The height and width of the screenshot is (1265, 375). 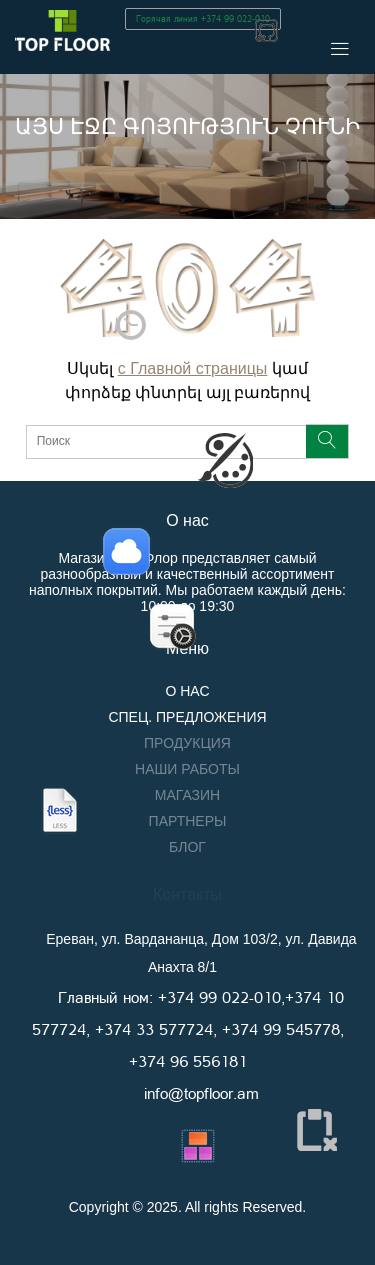 What do you see at coordinates (172, 626) in the screenshot?
I see `open grub customizer to configure bootloader settings` at bounding box center [172, 626].